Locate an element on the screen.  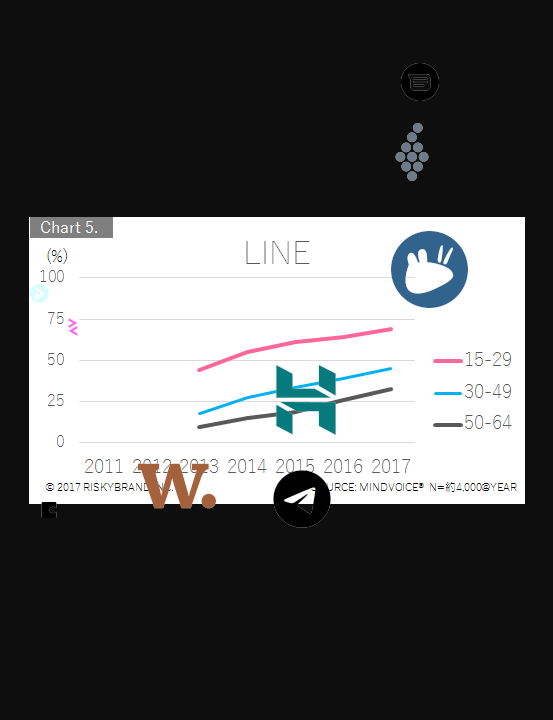
xubuntu linux distribution logo is located at coordinates (429, 269).